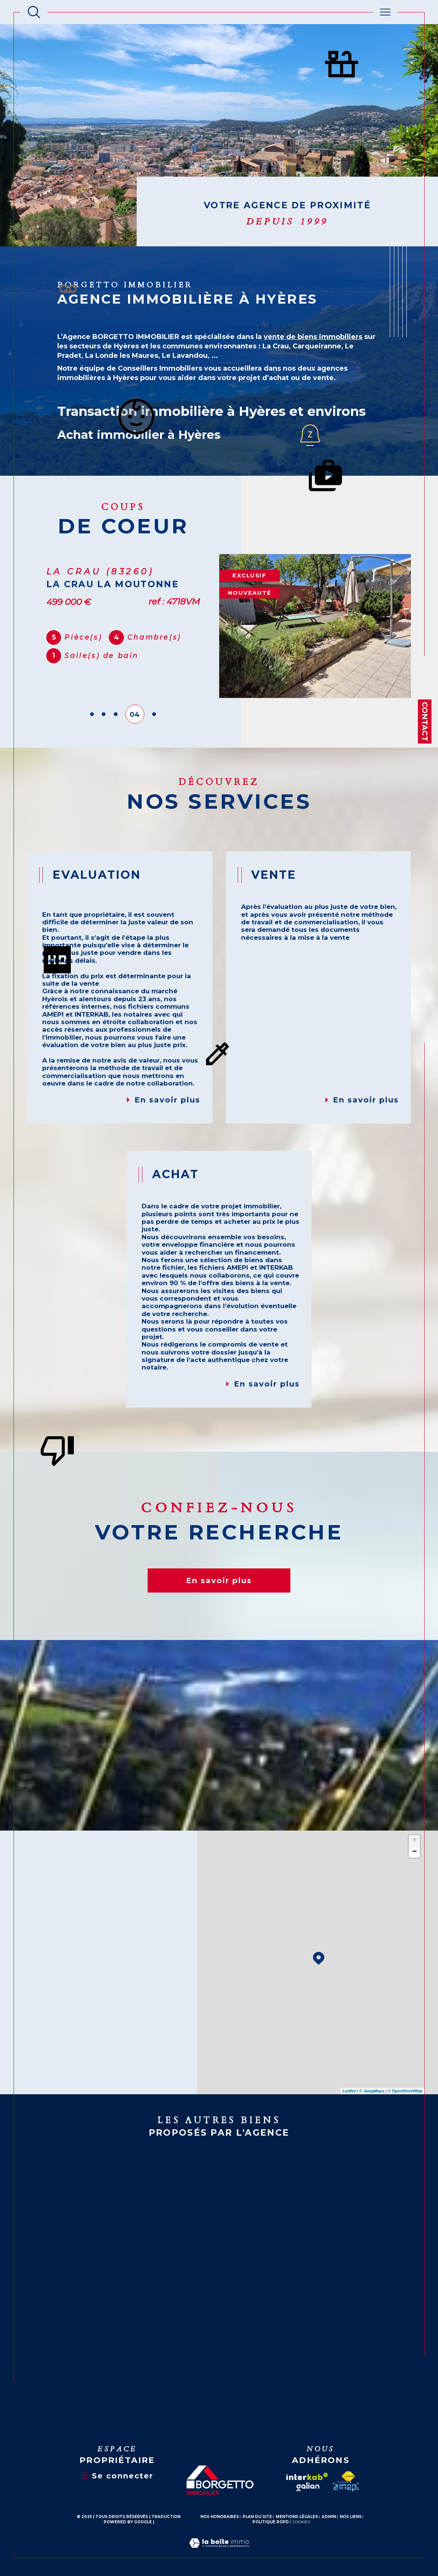 This screenshot has height=2576, width=438. What do you see at coordinates (68, 289) in the screenshot?
I see `access voicemail messages` at bounding box center [68, 289].